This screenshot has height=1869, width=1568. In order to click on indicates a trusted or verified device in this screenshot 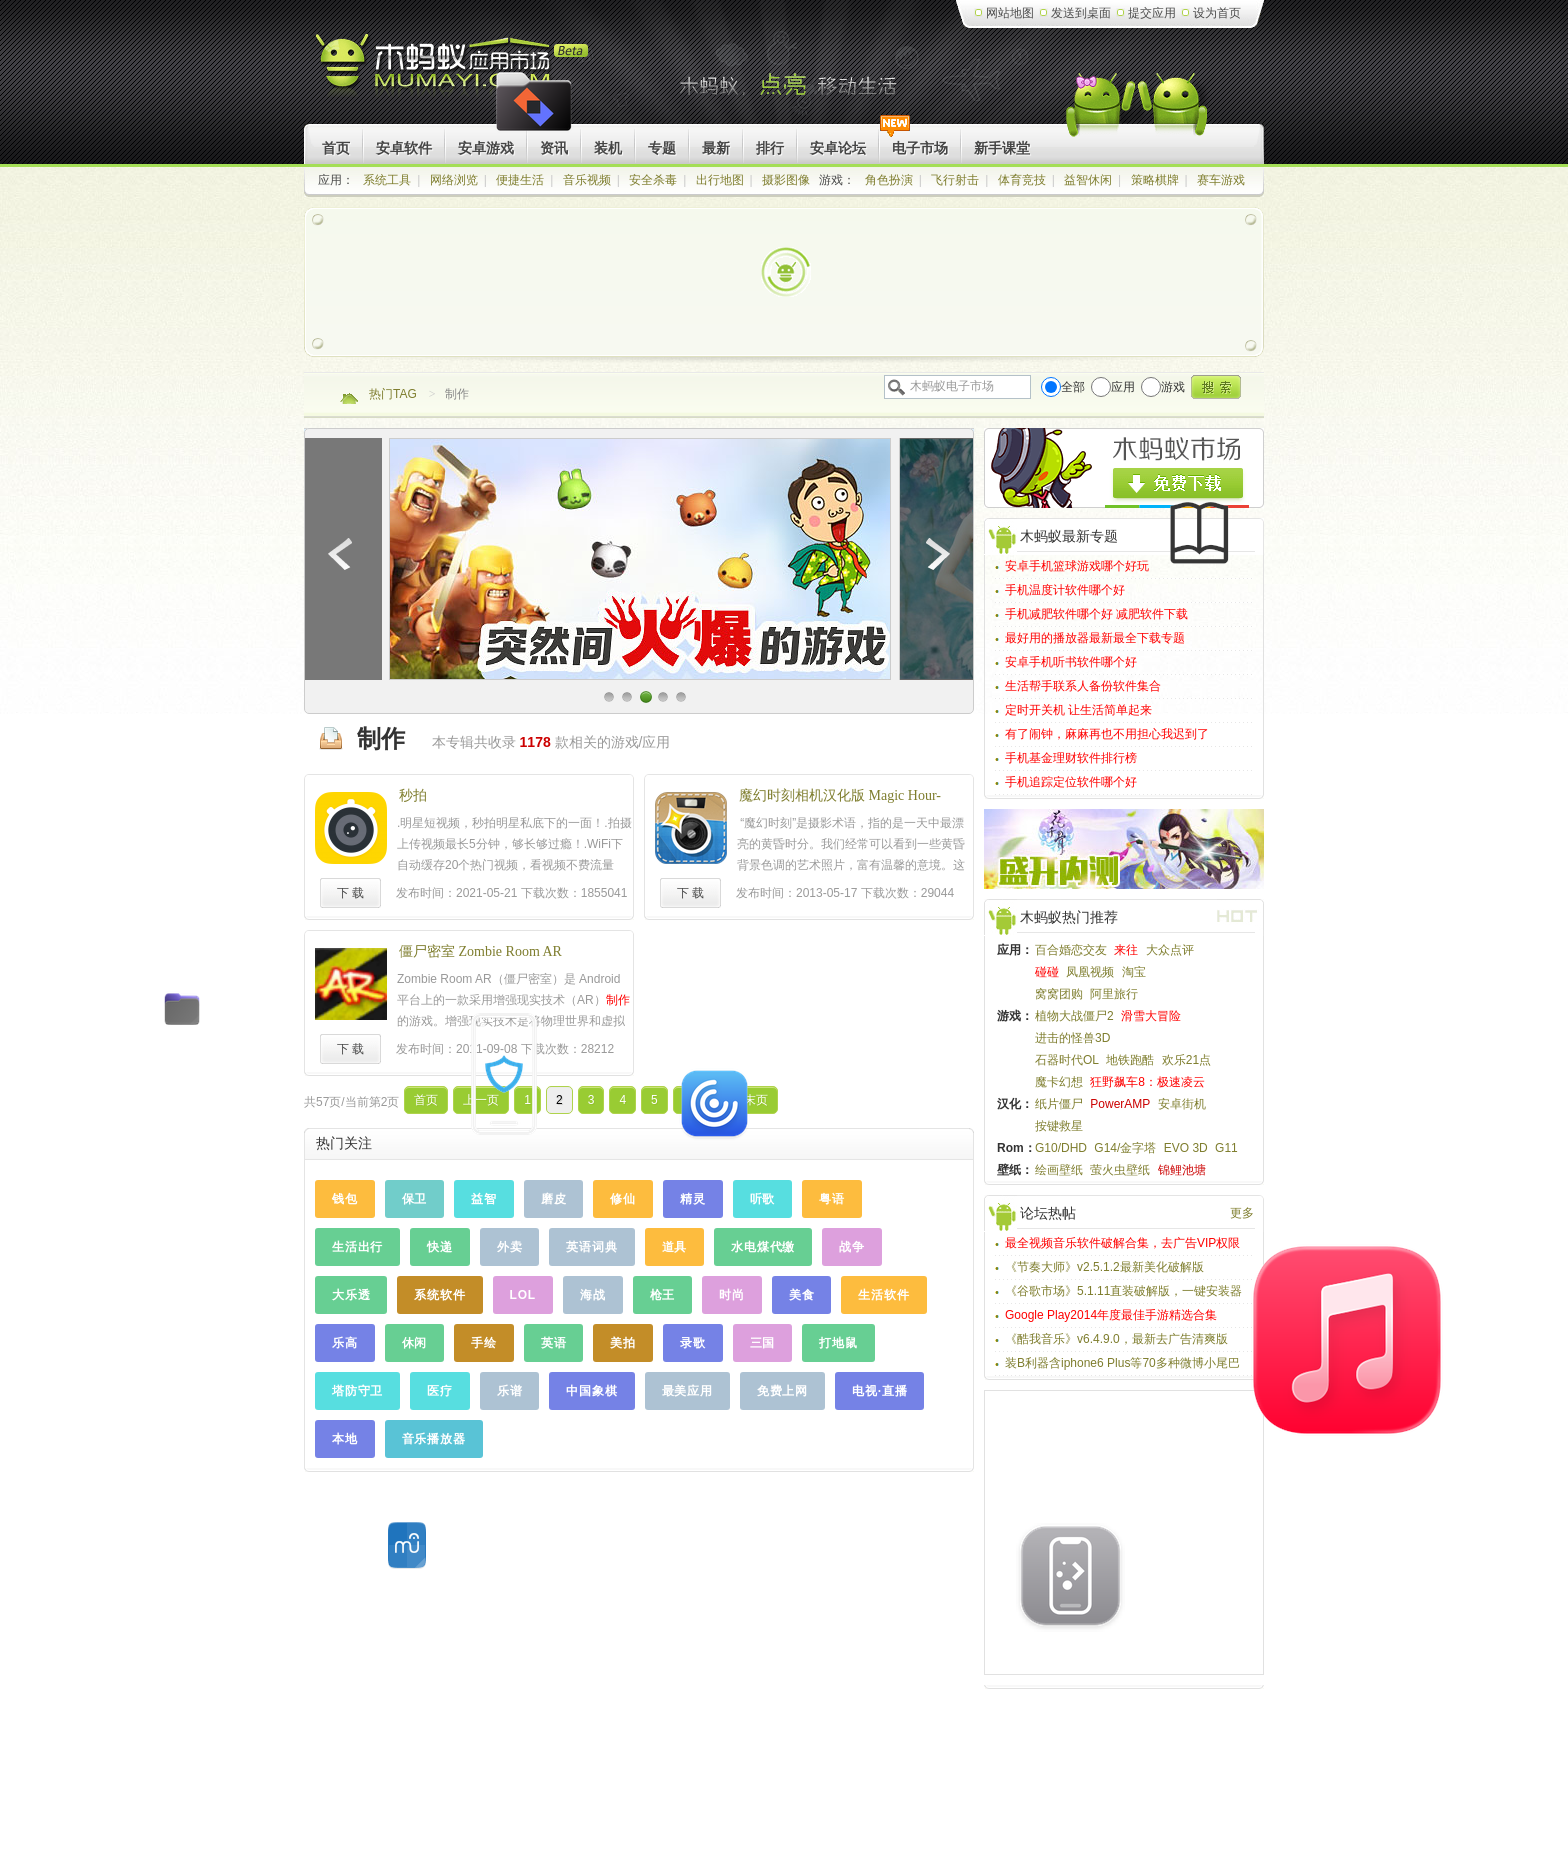, I will do `click(504, 1074)`.